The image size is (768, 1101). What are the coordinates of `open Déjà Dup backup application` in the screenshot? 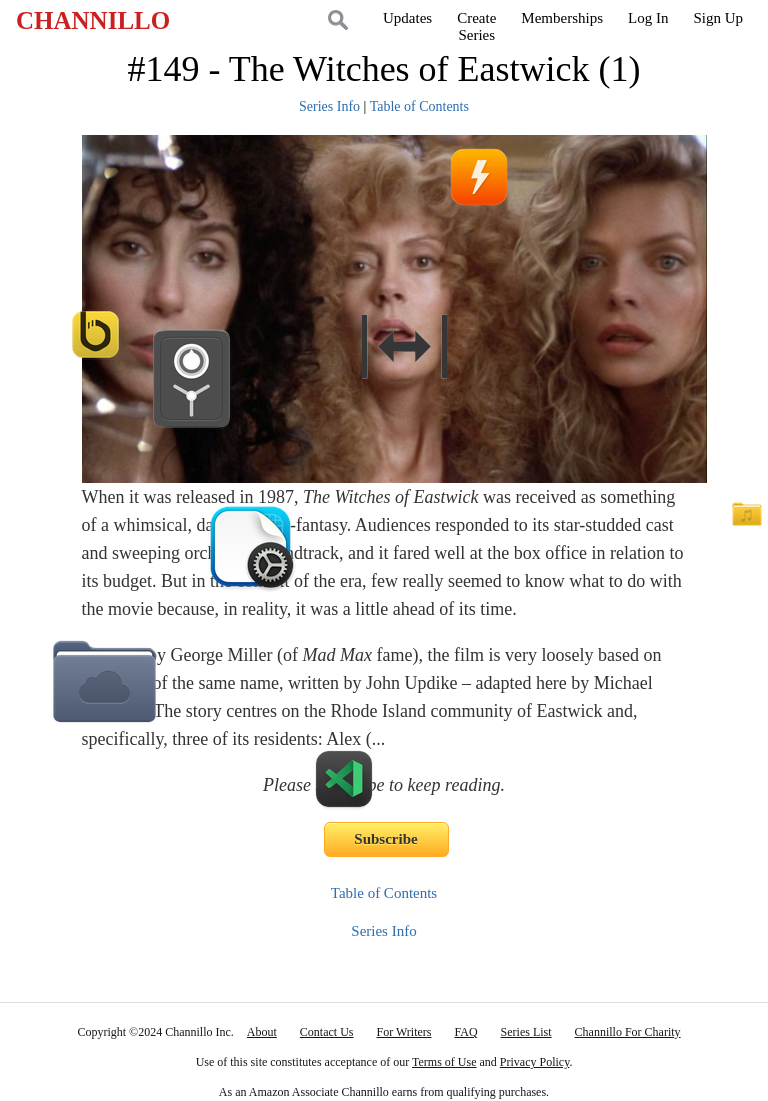 It's located at (191, 378).